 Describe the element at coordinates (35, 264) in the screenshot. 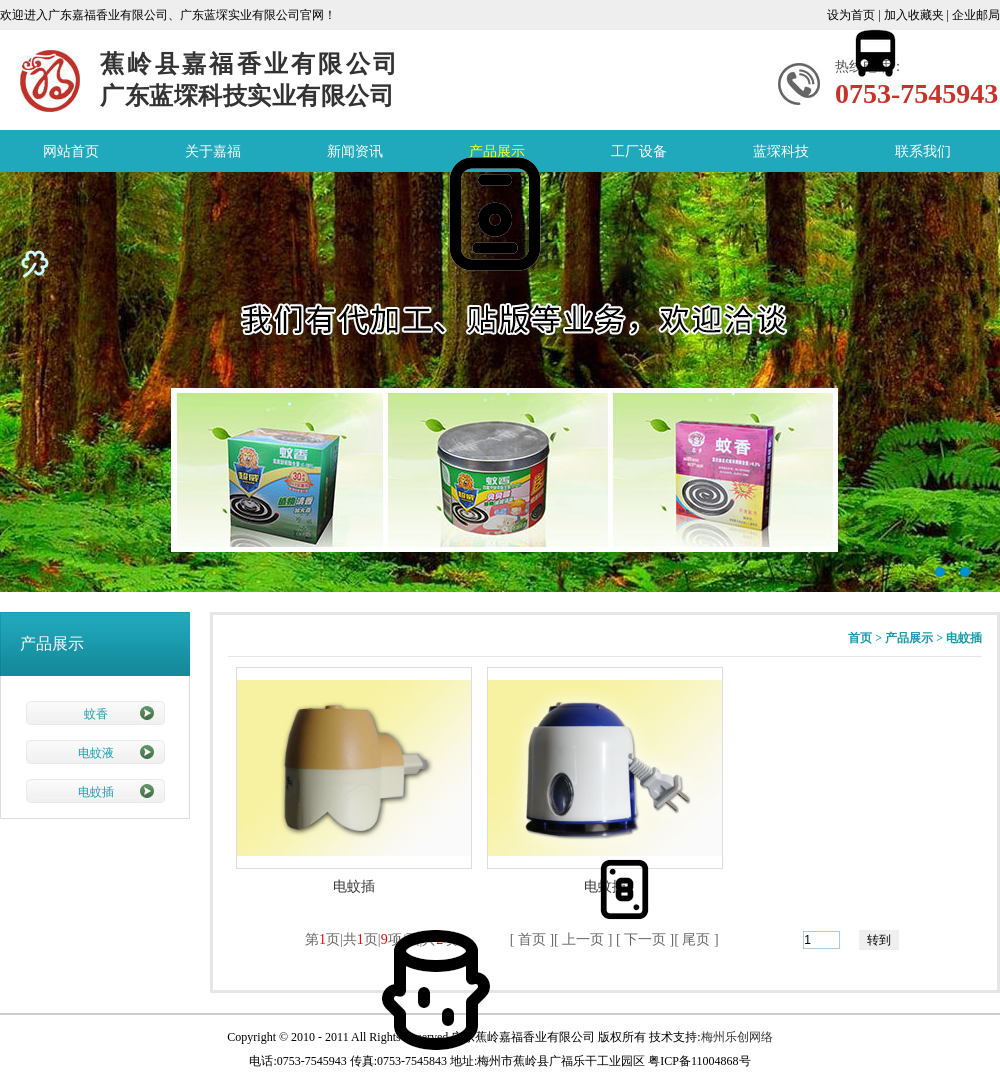

I see `indicates a michelin green star rating for sustainable restaurants` at that location.